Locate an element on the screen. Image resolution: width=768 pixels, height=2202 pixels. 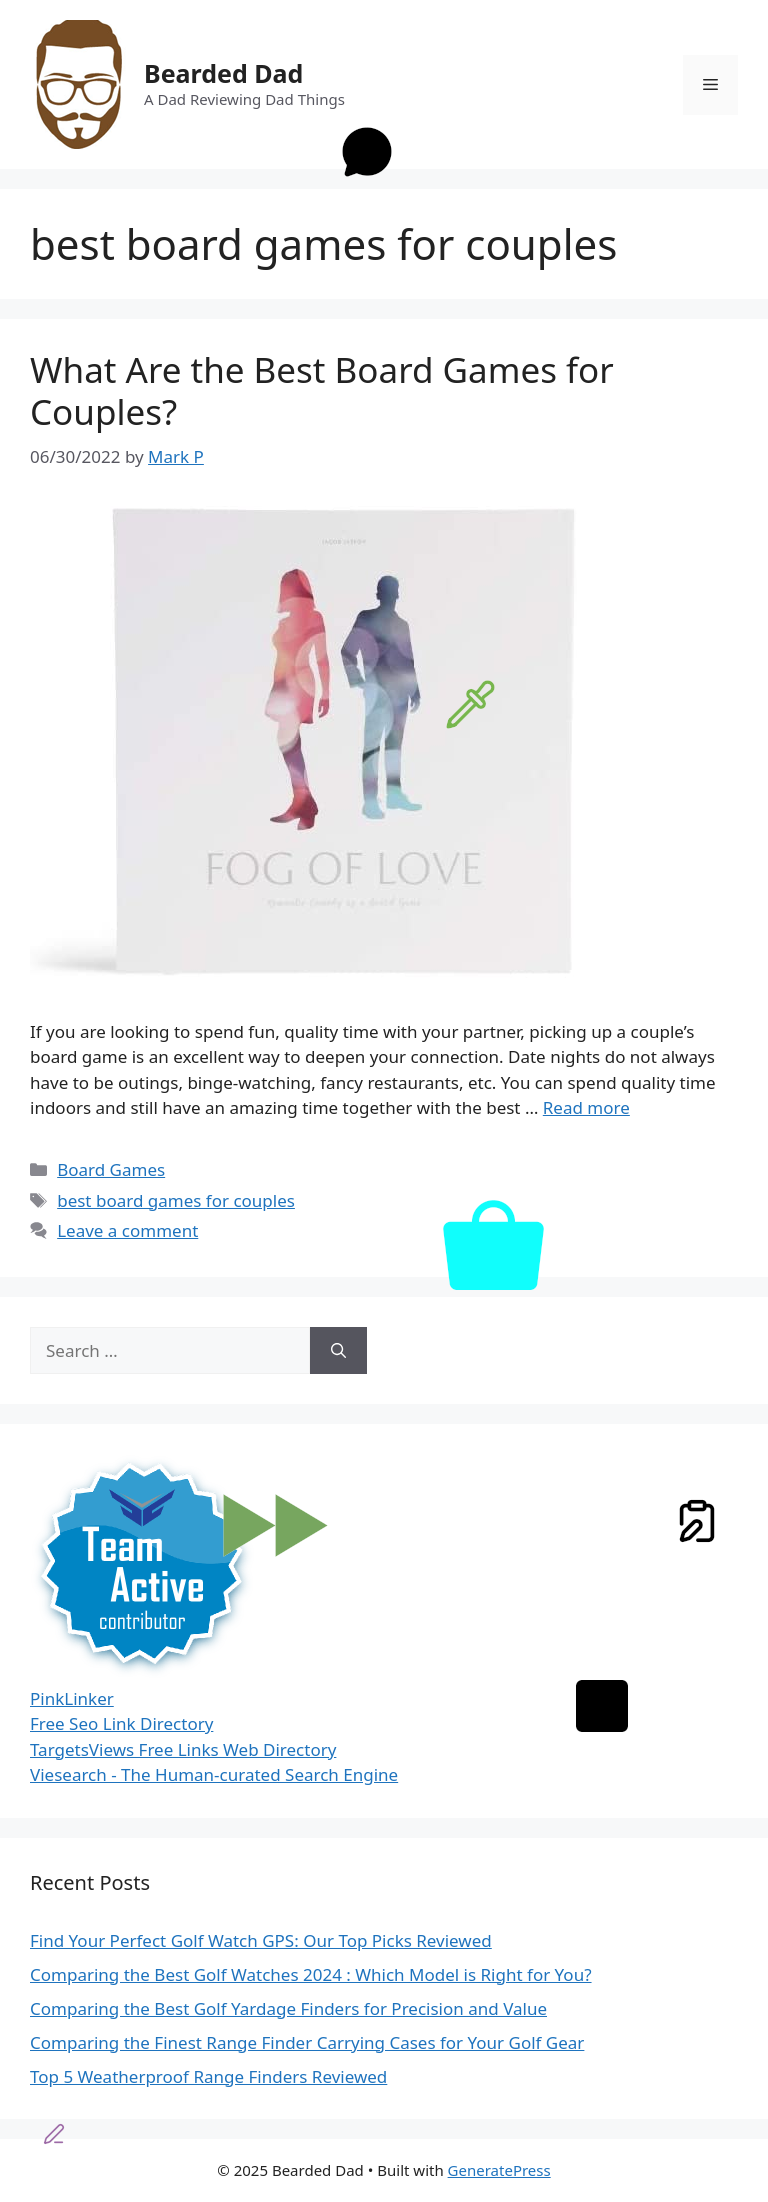
view your shopping bag is located at coordinates (493, 1250).